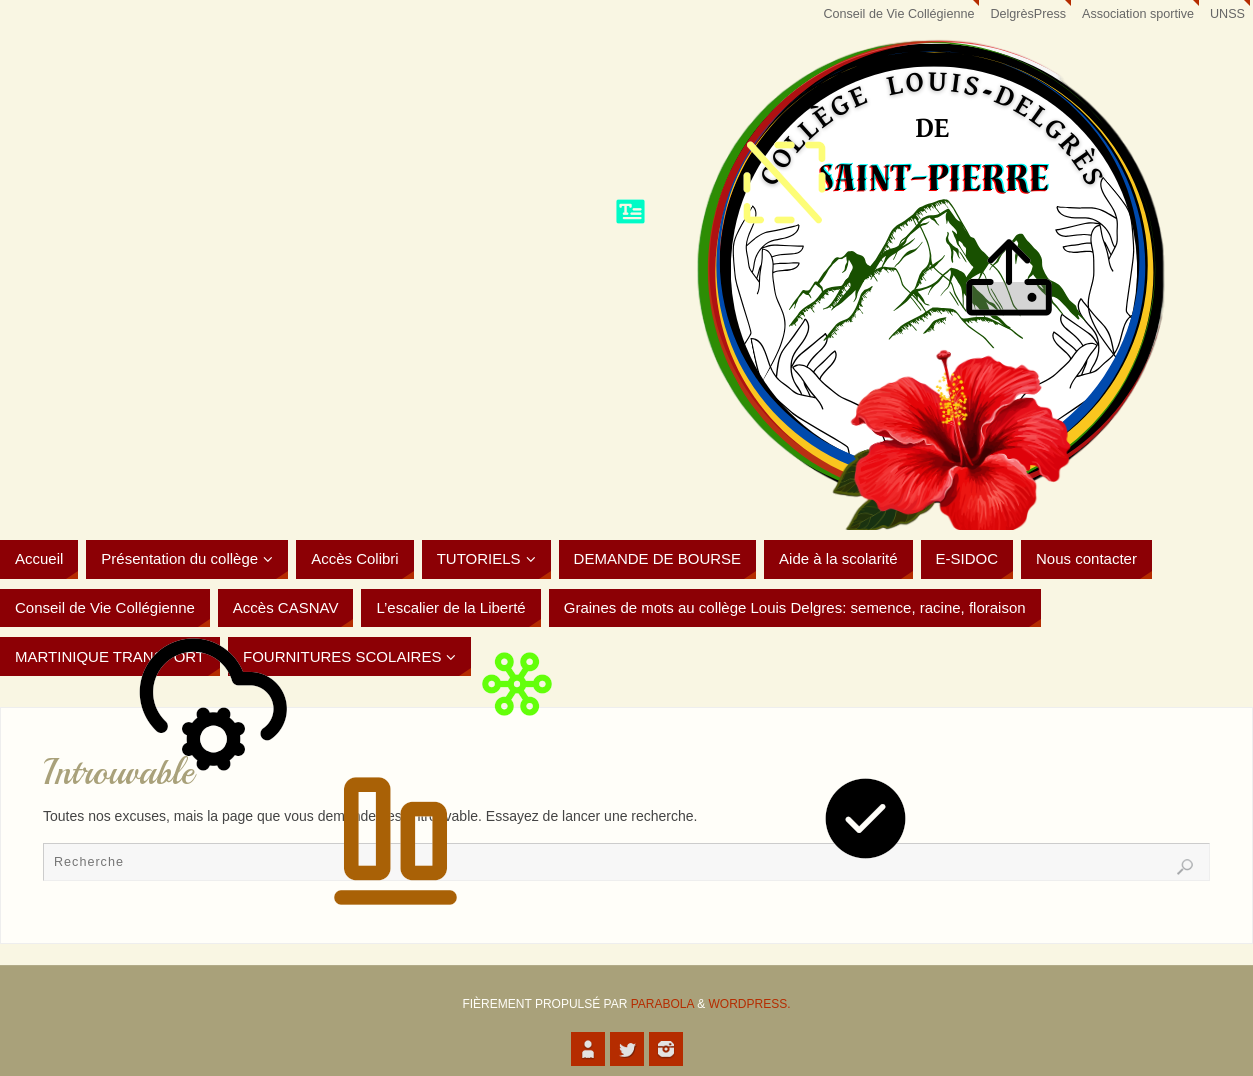 This screenshot has width=1253, height=1076. What do you see at coordinates (213, 705) in the screenshot?
I see `access cloud service settings` at bounding box center [213, 705].